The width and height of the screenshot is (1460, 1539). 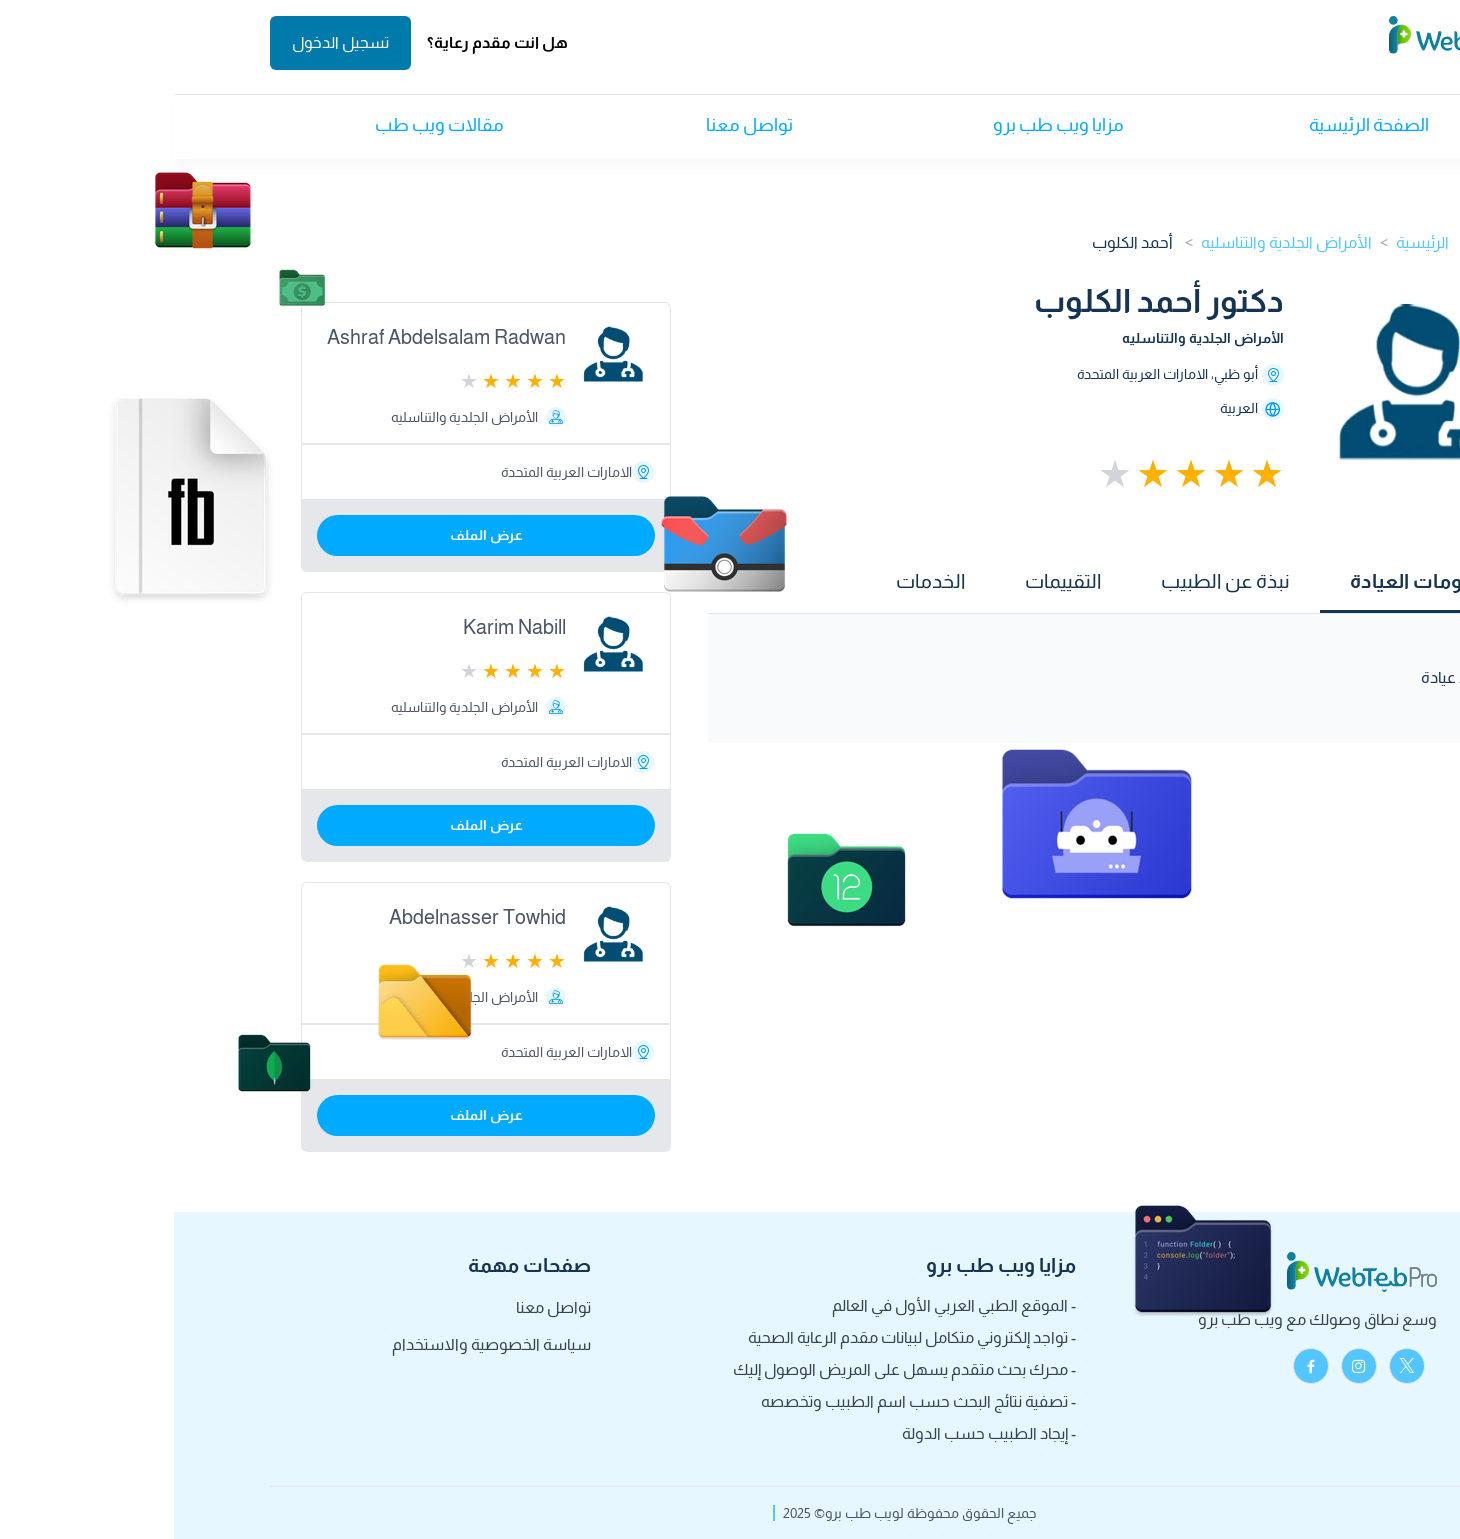 I want to click on open folder containing discord bot files, so click(x=1096, y=829).